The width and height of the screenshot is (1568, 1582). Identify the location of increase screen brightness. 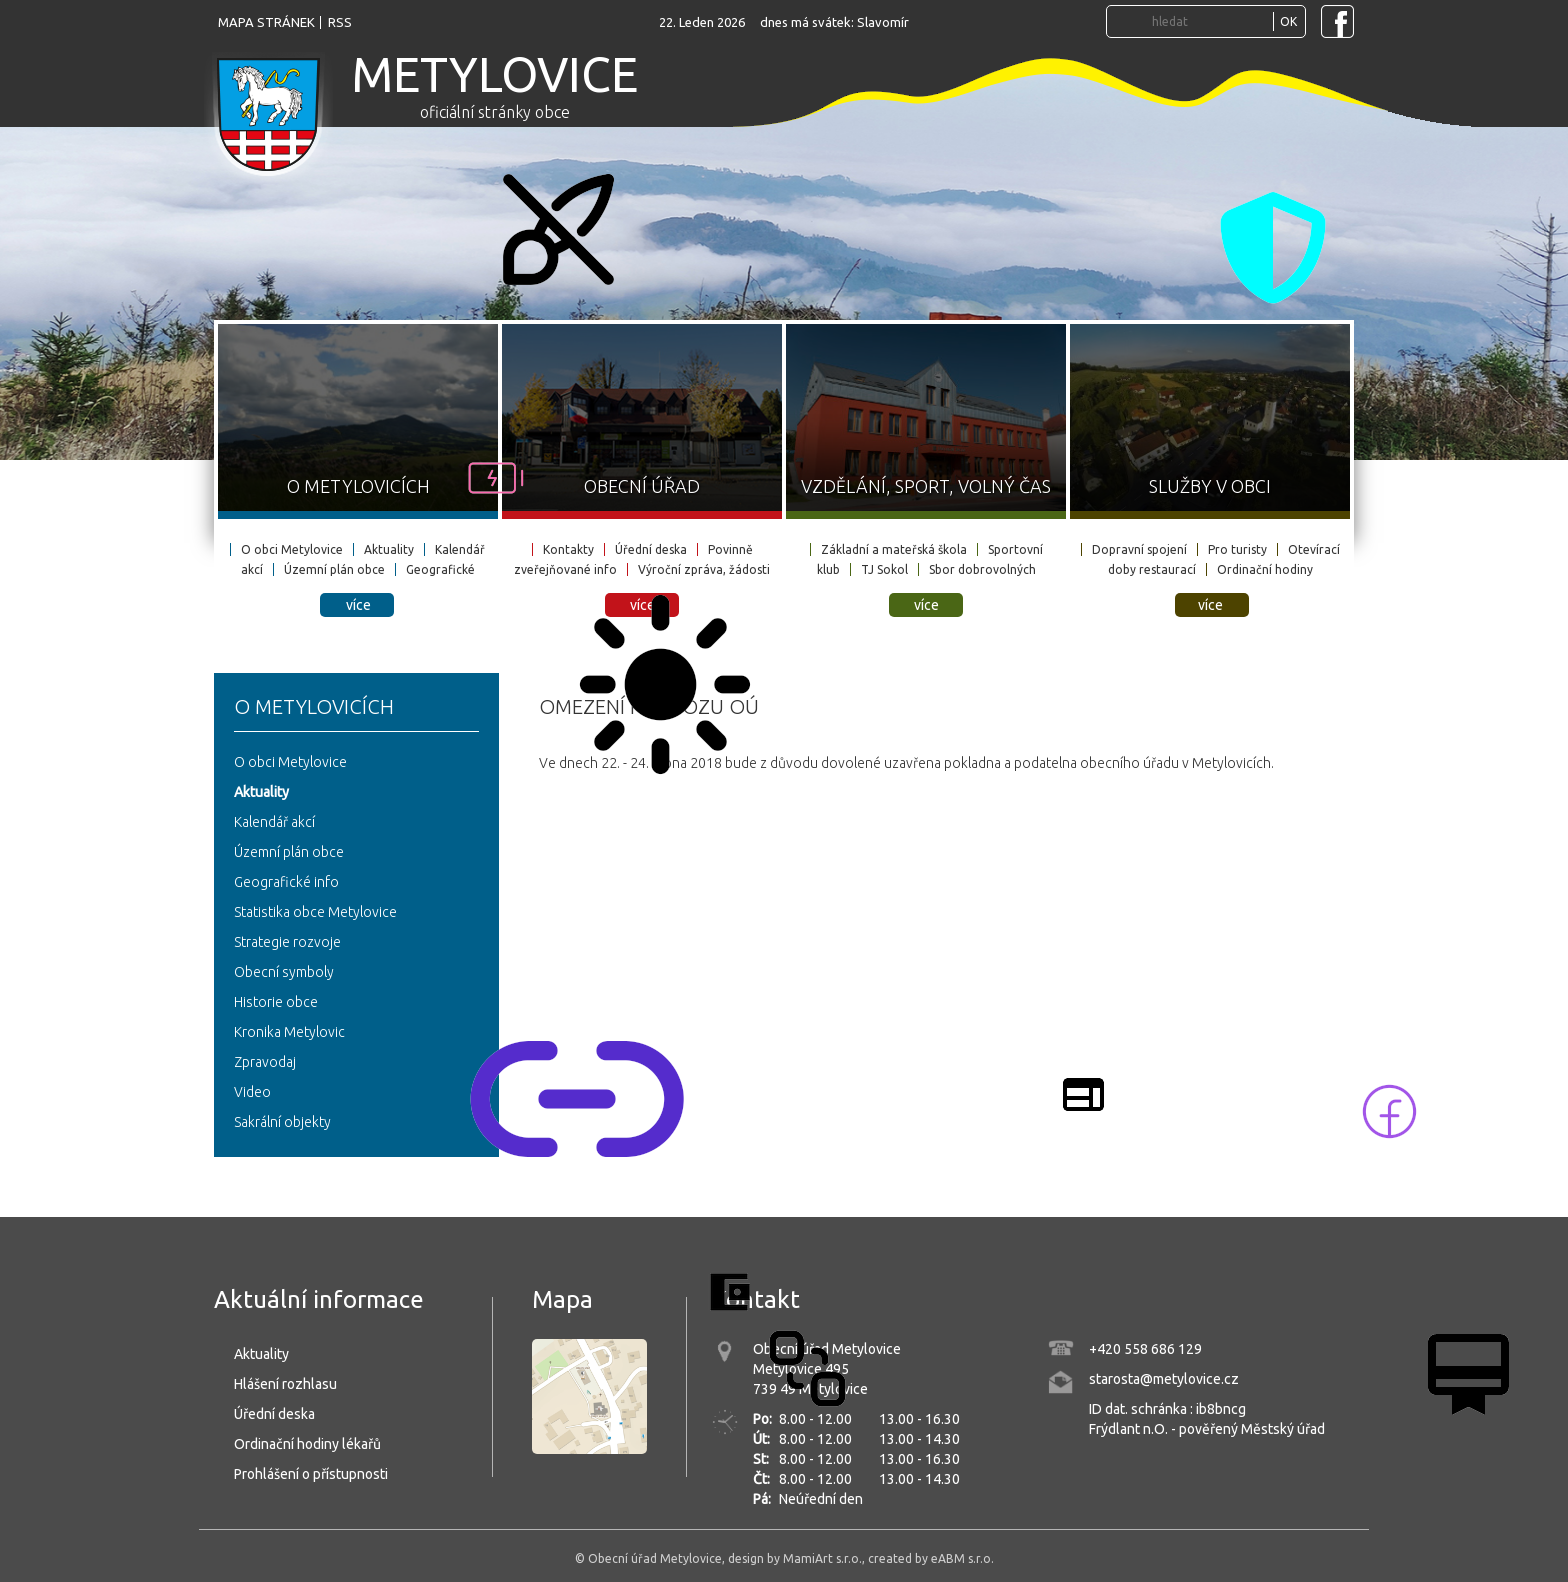
(660, 684).